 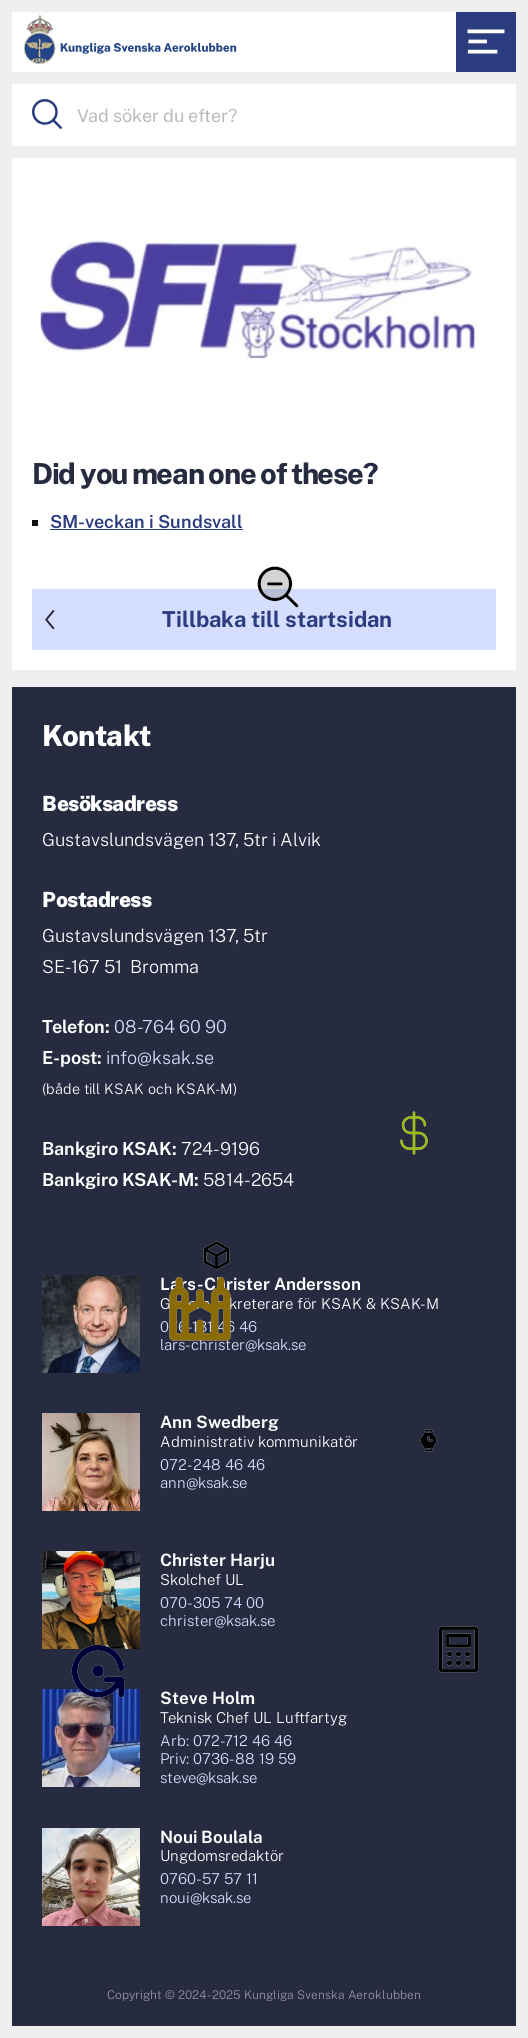 What do you see at coordinates (200, 1310) in the screenshot?
I see `indicates a synagogue or jewish place of worship nearby` at bounding box center [200, 1310].